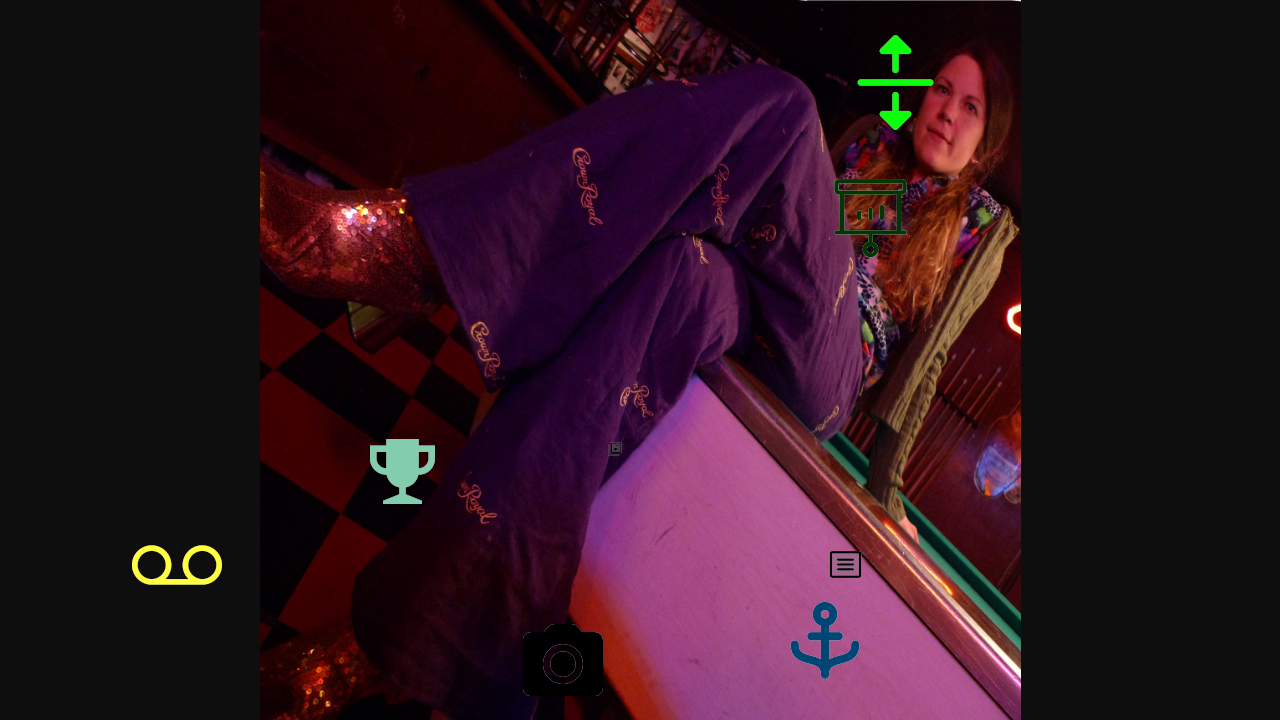 The image size is (1280, 720). What do you see at coordinates (895, 82) in the screenshot?
I see `expand content vertically` at bounding box center [895, 82].